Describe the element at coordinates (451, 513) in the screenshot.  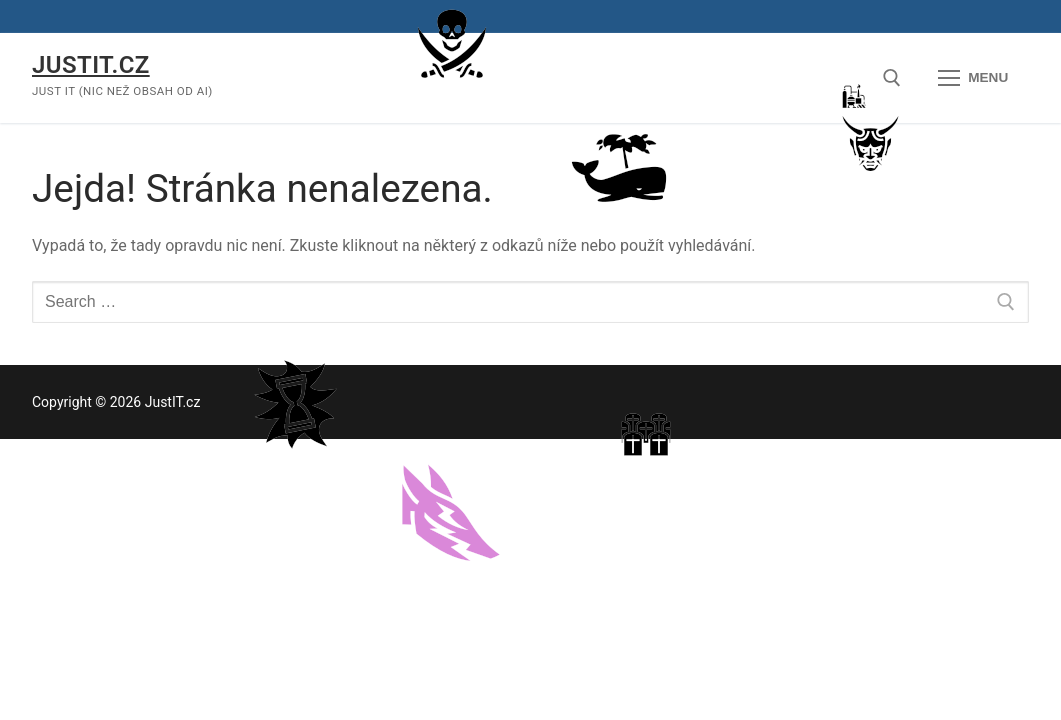
I see `select direwolf as character or faction` at that location.